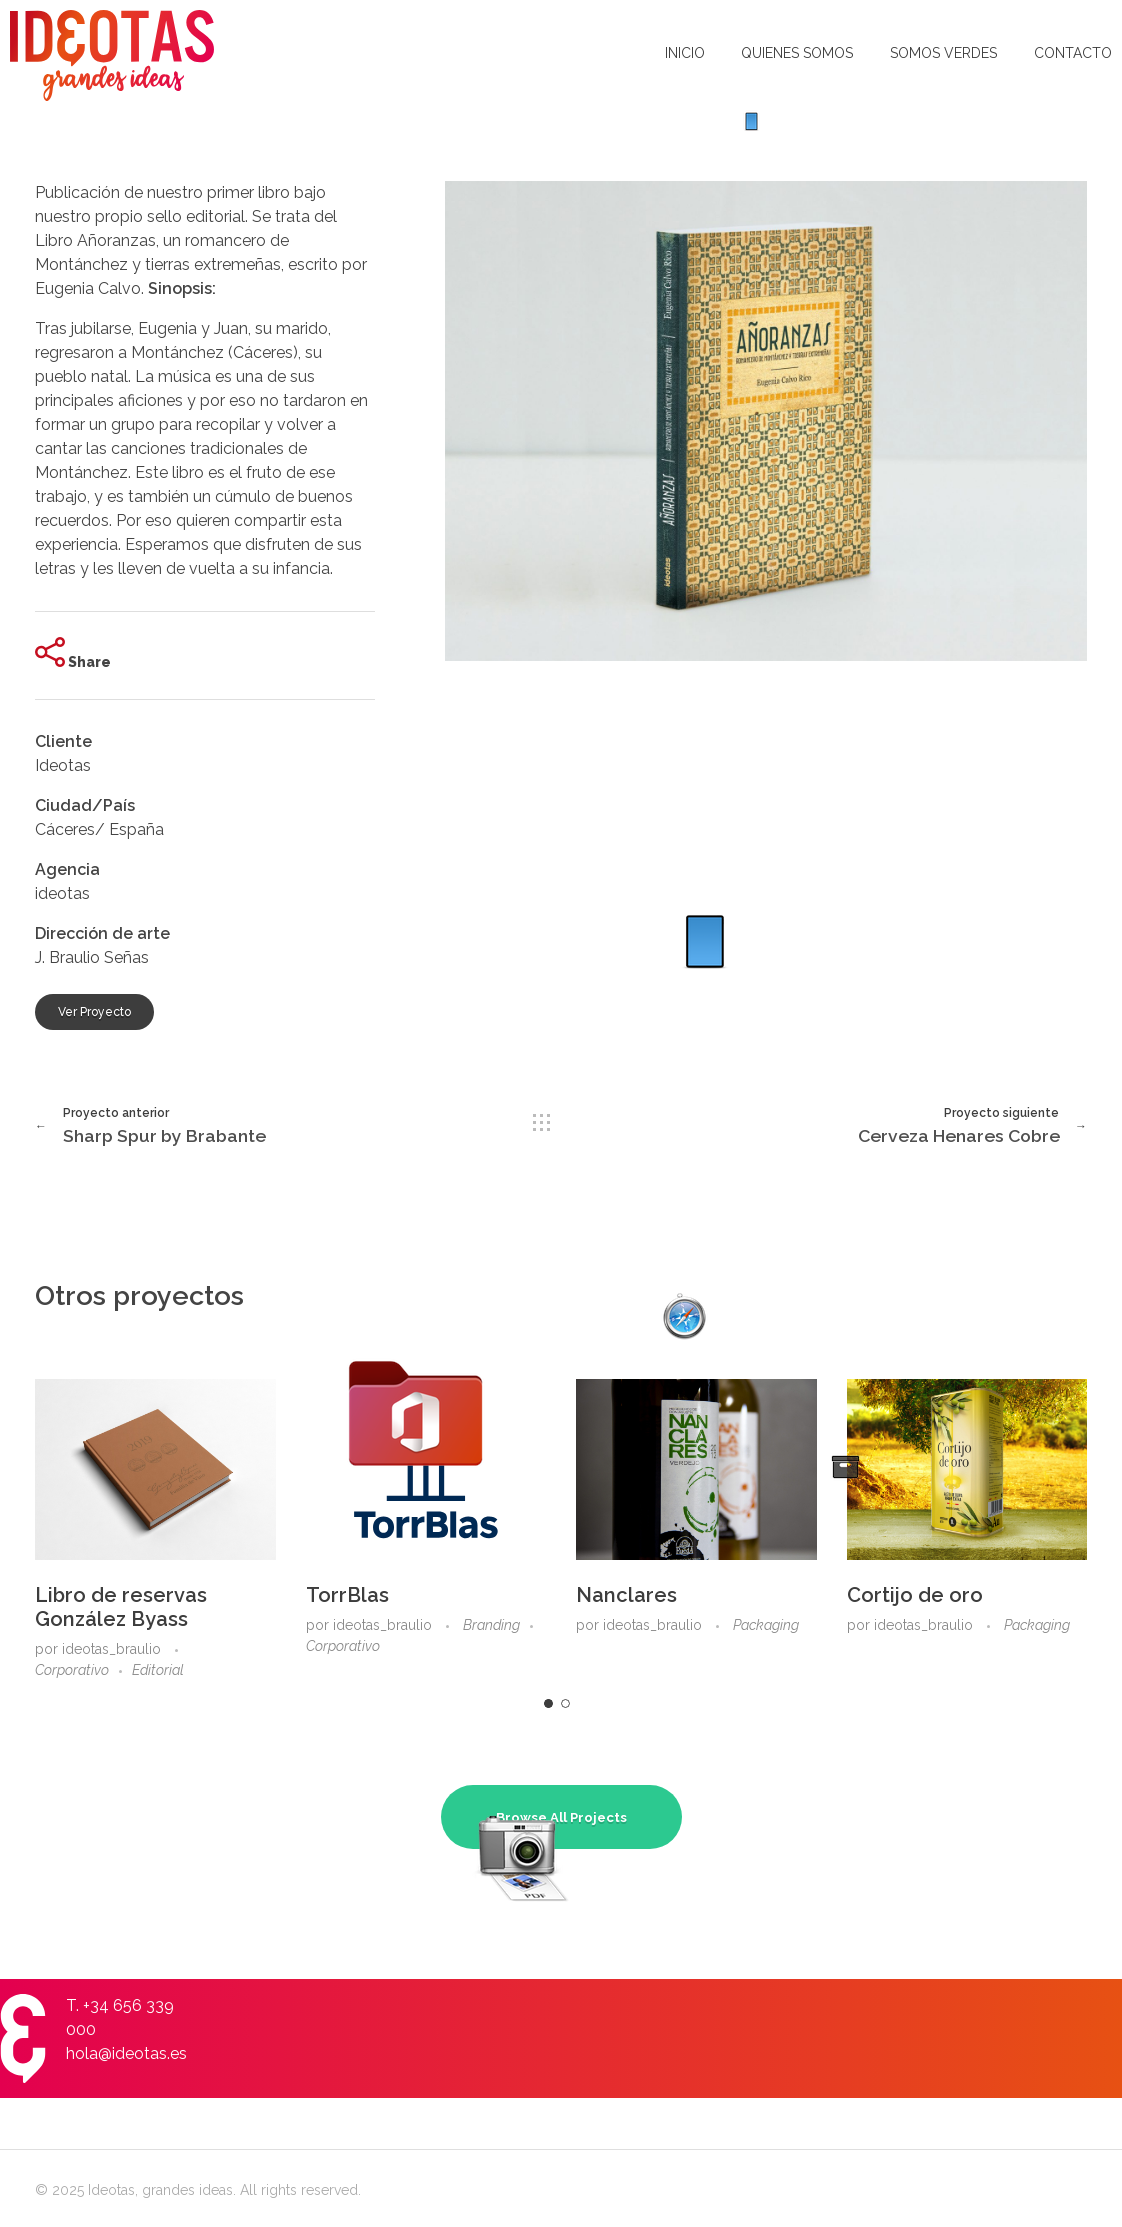  I want to click on iPad Air device icon, so click(705, 942).